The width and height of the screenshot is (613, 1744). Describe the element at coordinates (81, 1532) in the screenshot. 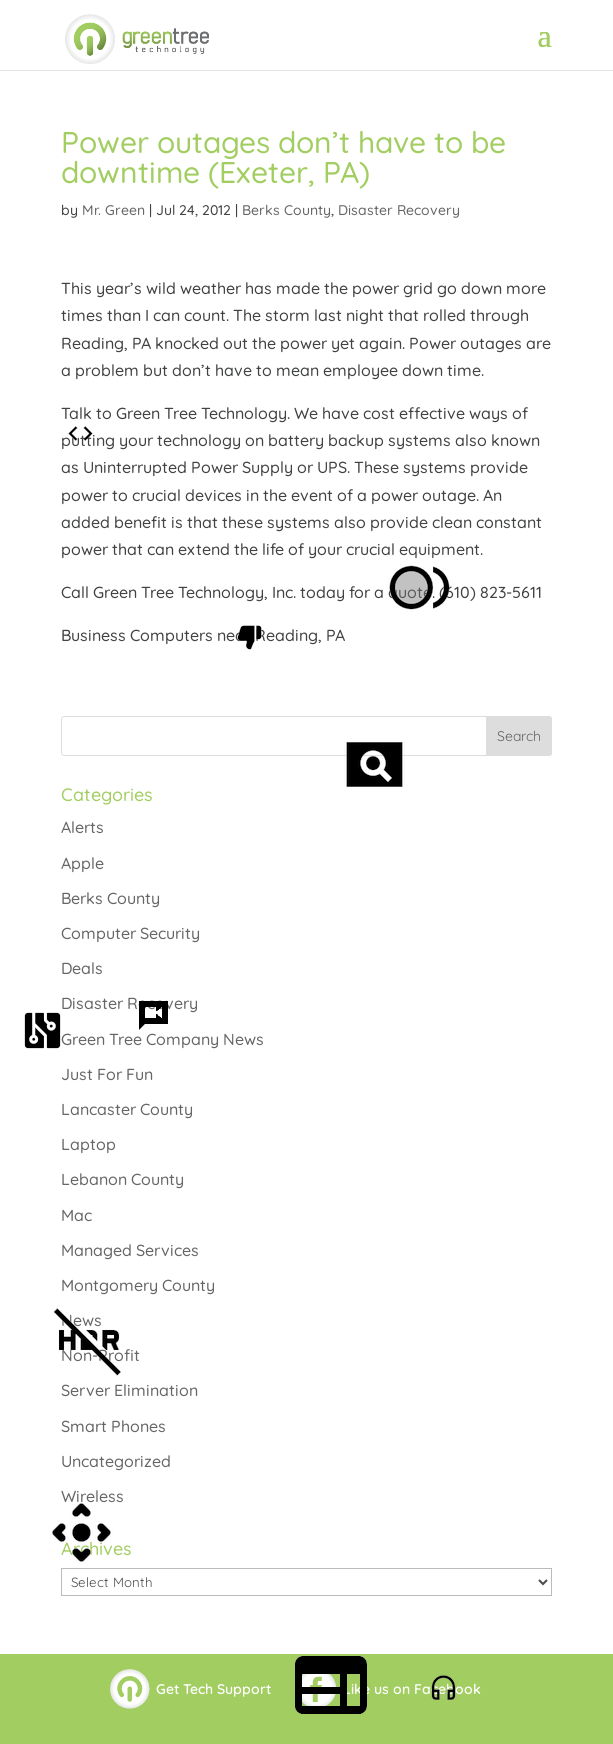

I see `pan or move the camera view` at that location.